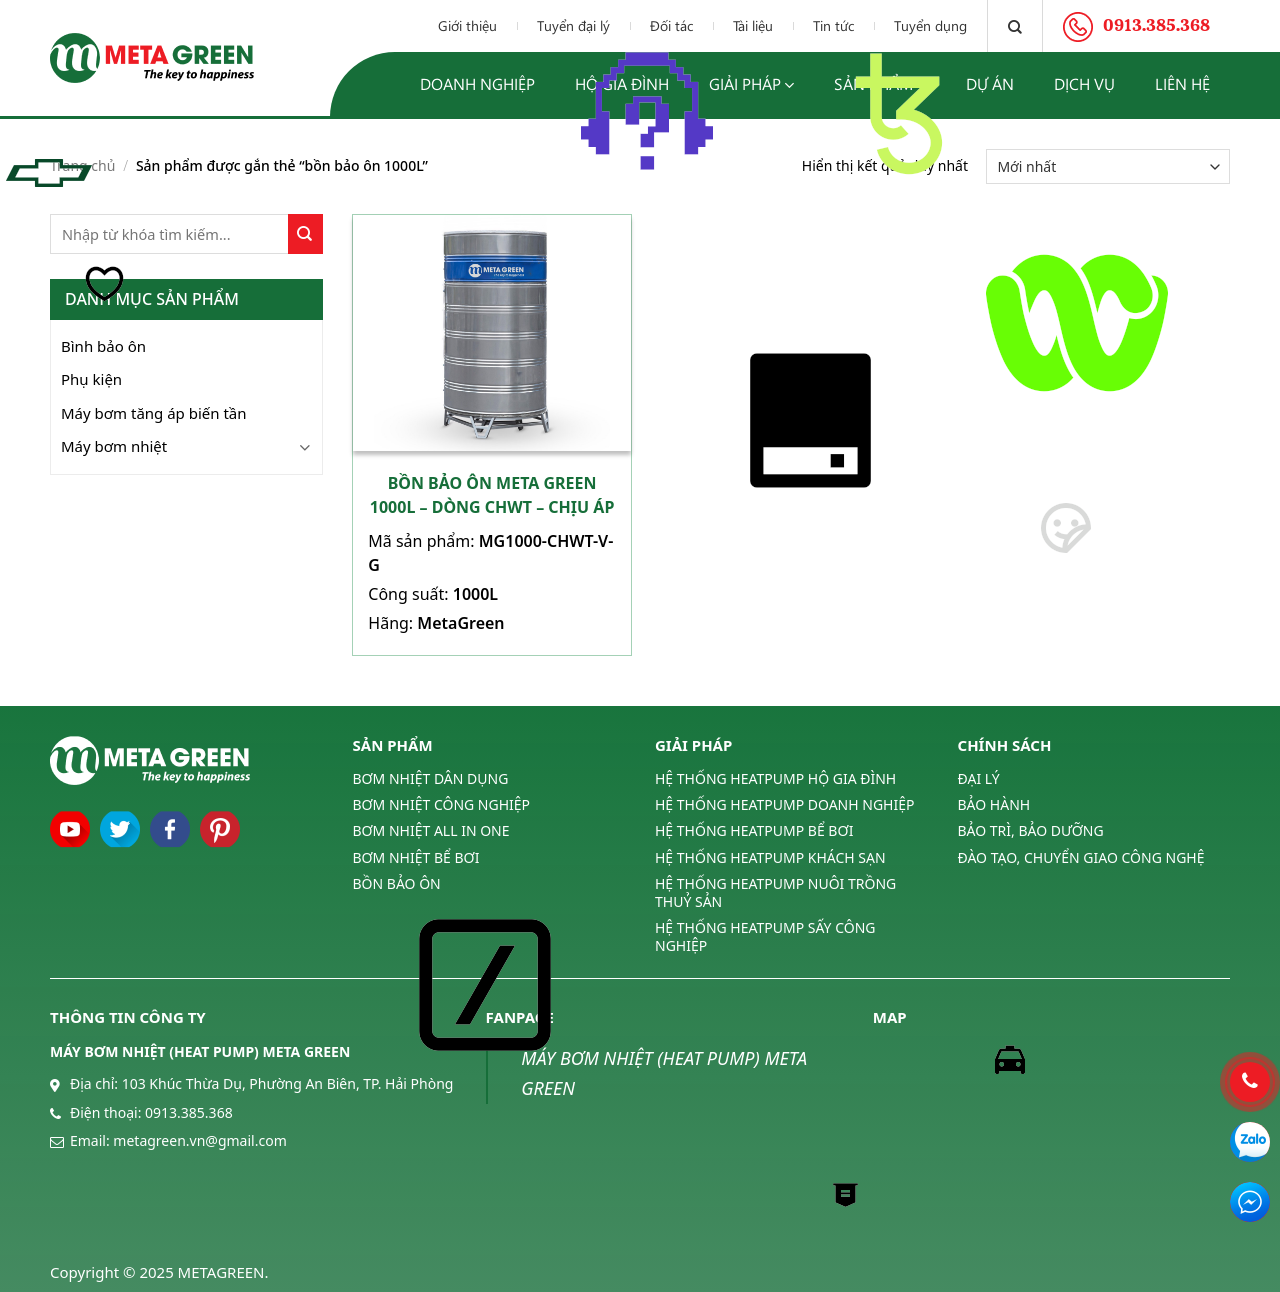 Image resolution: width=1280 pixels, height=1292 pixels. Describe the element at coordinates (485, 985) in the screenshot. I see `access slash commands menu` at that location.